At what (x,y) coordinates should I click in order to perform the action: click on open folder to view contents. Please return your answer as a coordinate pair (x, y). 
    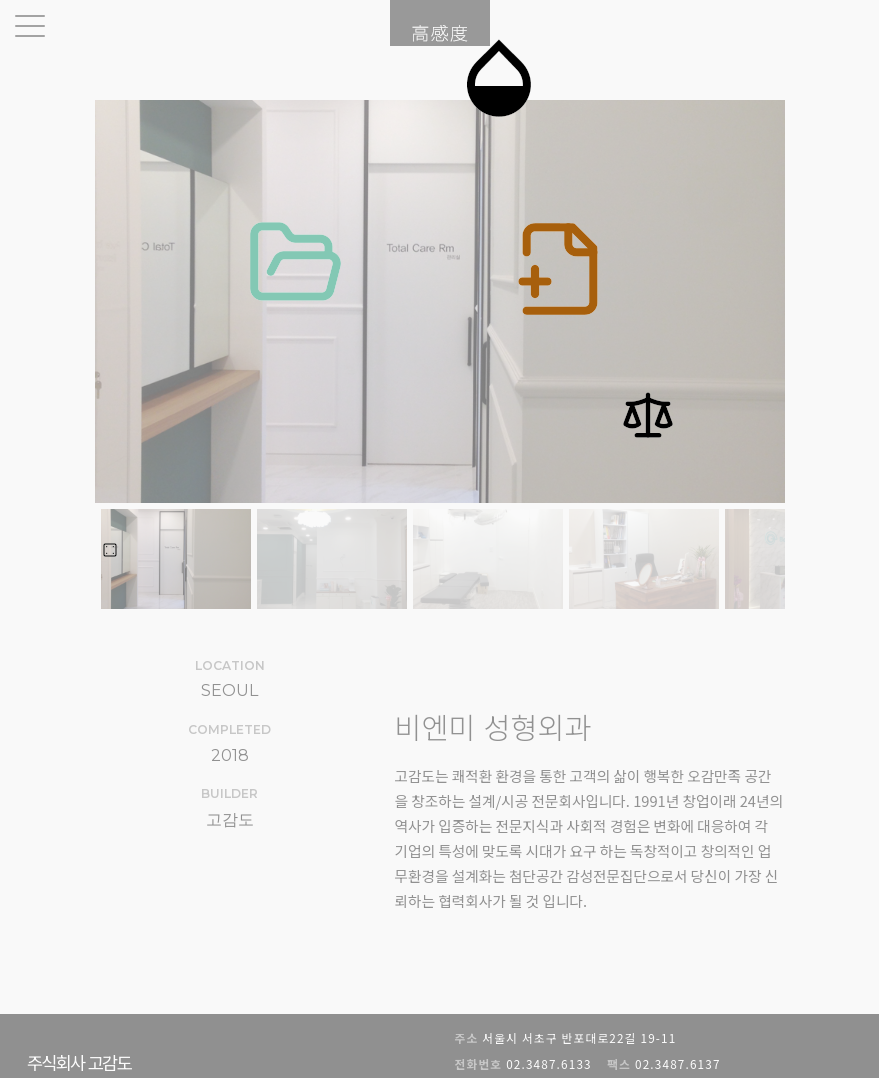
    Looking at the image, I should click on (295, 263).